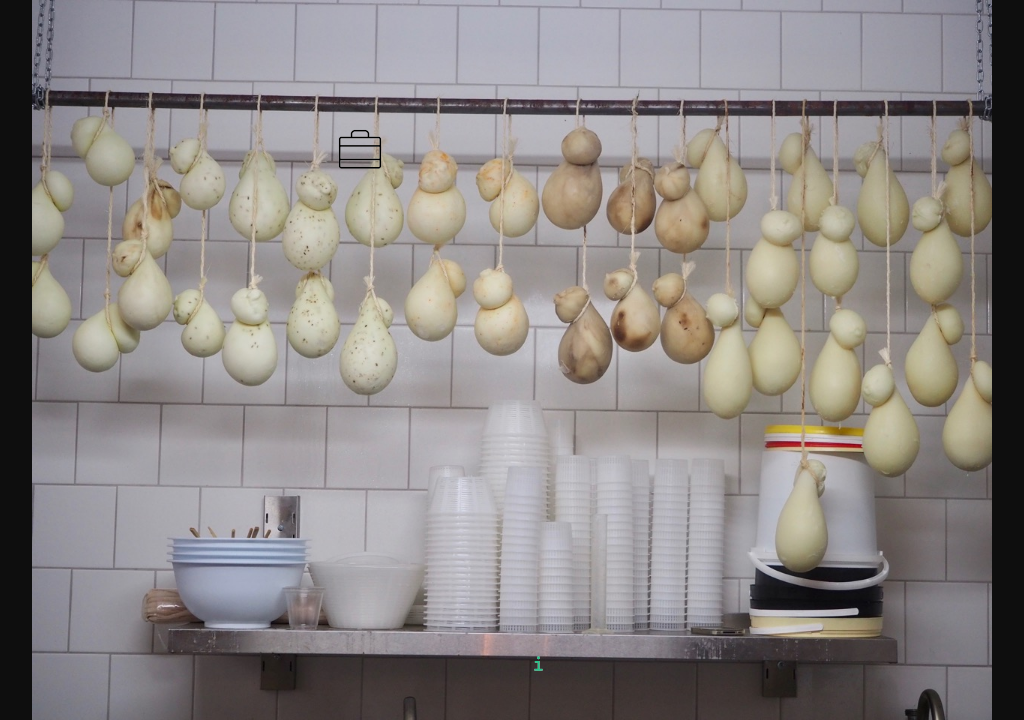 The height and width of the screenshot is (720, 1024). Describe the element at coordinates (360, 151) in the screenshot. I see `access work or business documents` at that location.